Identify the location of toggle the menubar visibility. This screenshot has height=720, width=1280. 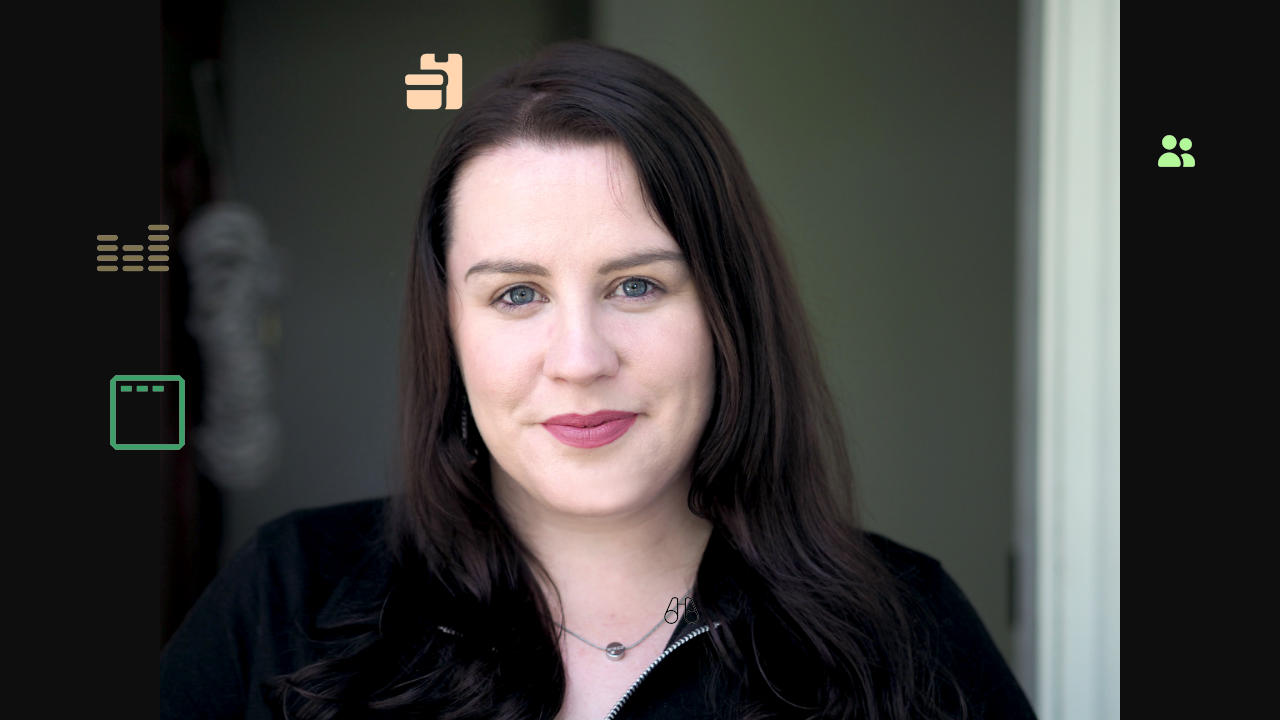
(147, 412).